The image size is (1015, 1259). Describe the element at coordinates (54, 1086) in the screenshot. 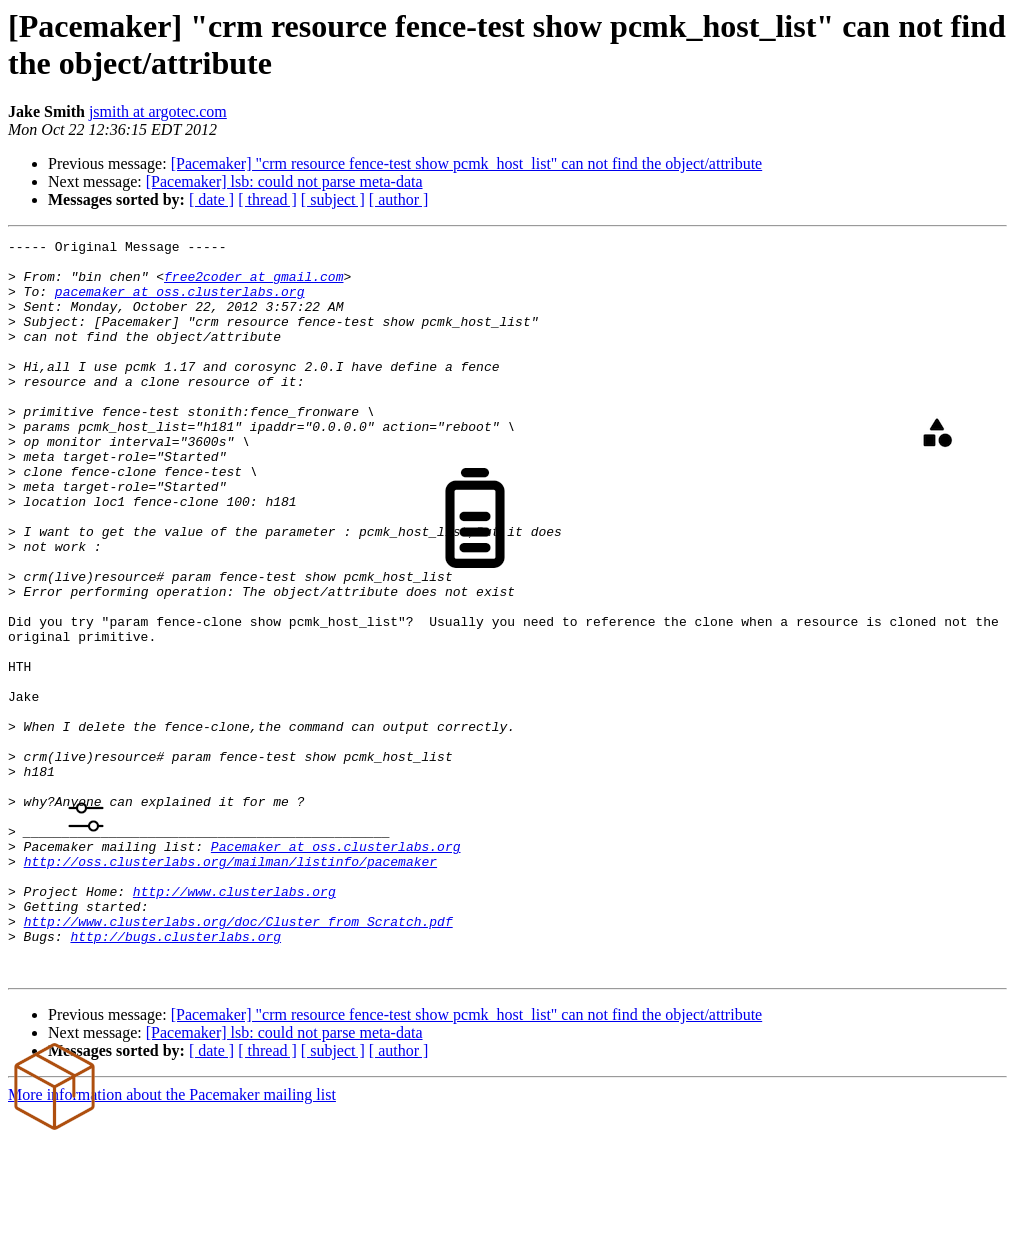

I see `view package or shipment details` at that location.